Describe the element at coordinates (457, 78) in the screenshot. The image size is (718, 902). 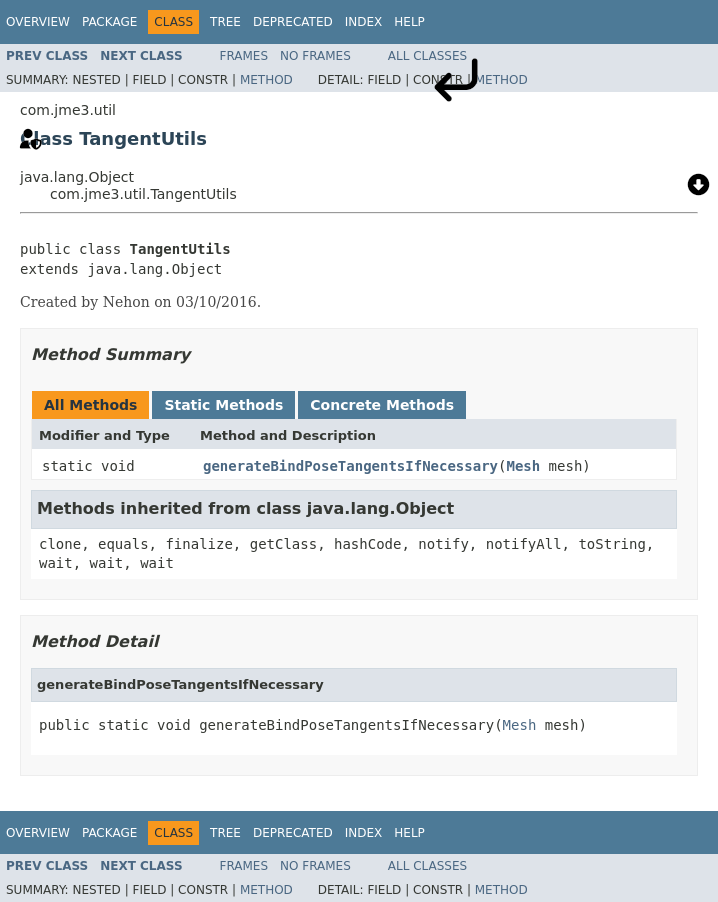
I see `return or enter key action` at that location.